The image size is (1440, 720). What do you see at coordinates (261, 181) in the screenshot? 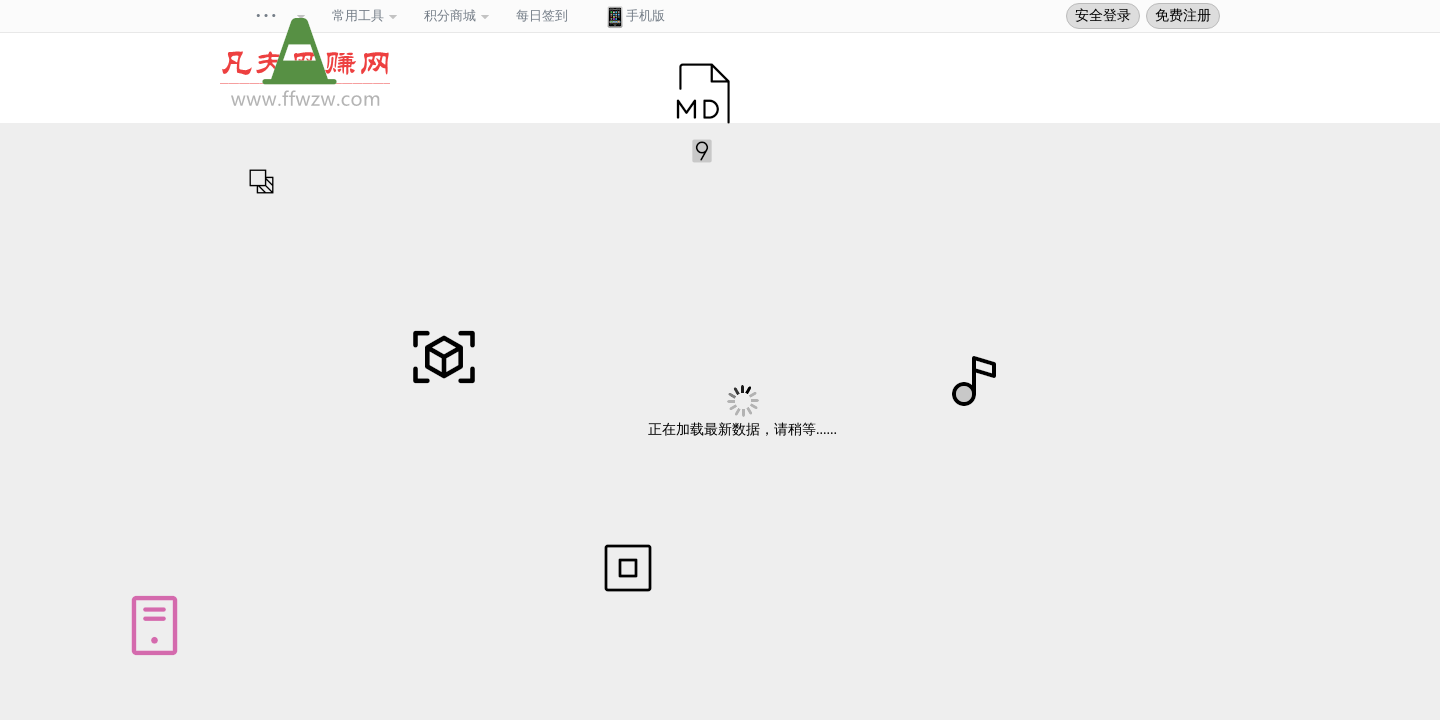
I see `remove or subtract a layer from selection` at bounding box center [261, 181].